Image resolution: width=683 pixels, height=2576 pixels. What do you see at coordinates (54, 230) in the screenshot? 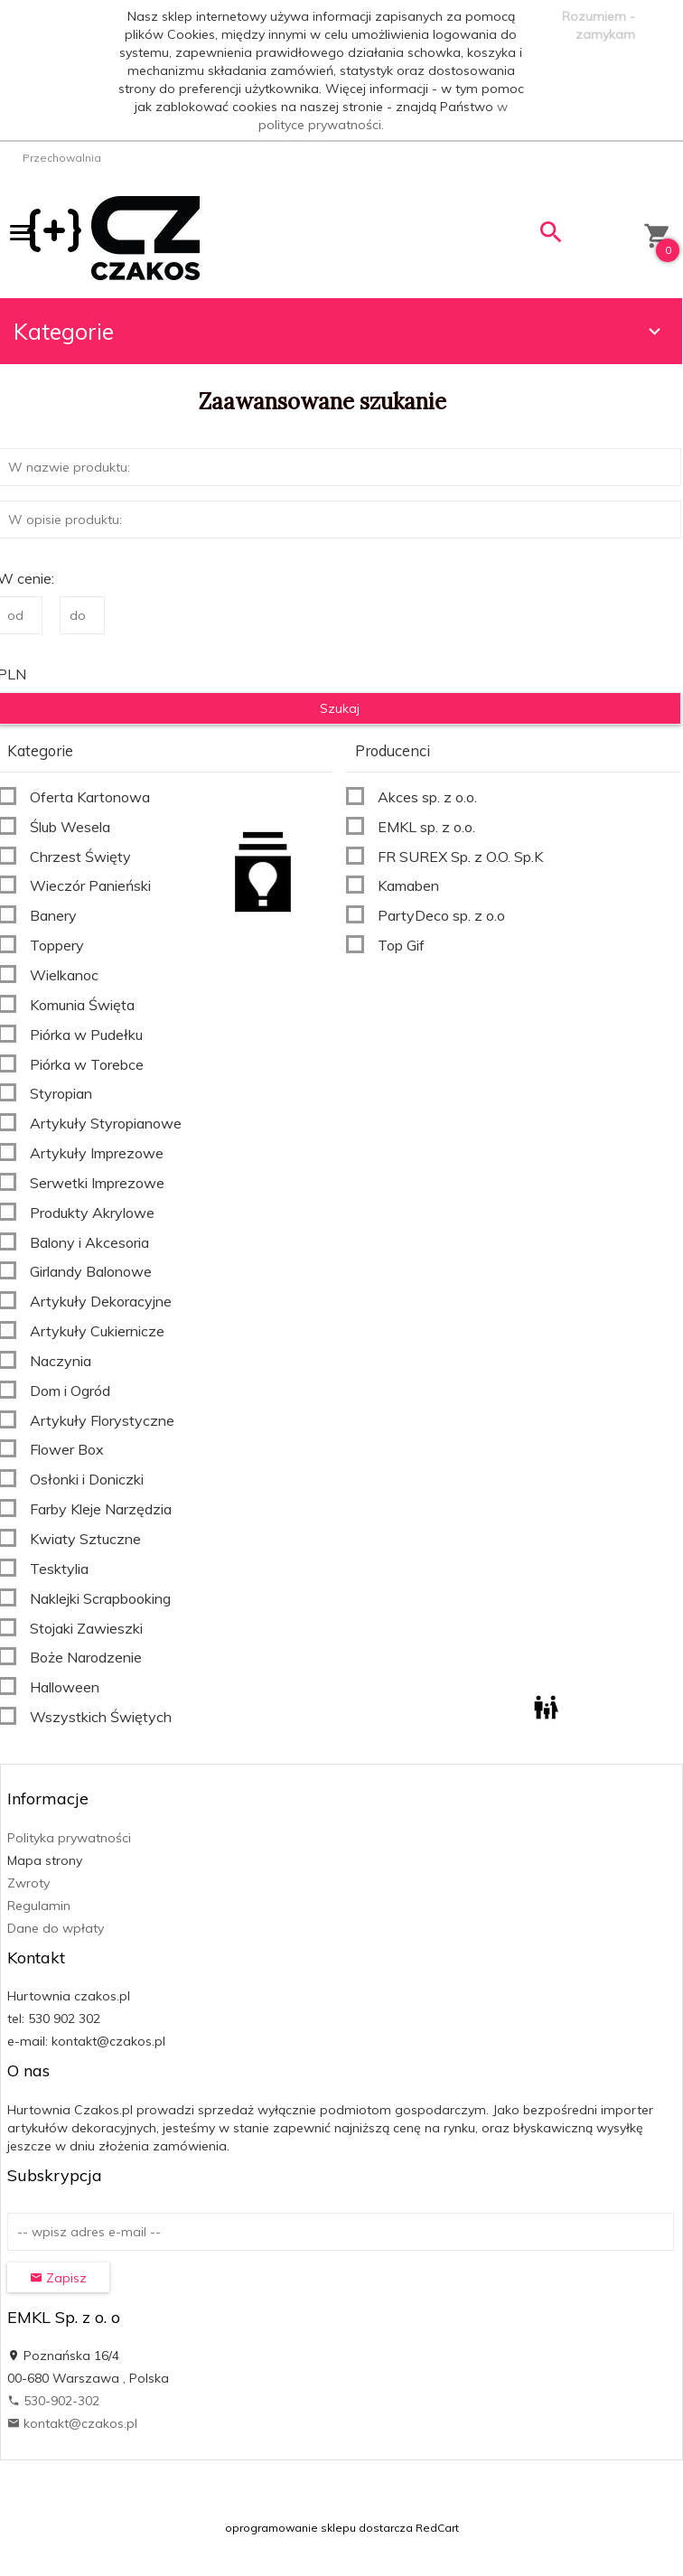
I see `add a new code snippet or block` at bounding box center [54, 230].